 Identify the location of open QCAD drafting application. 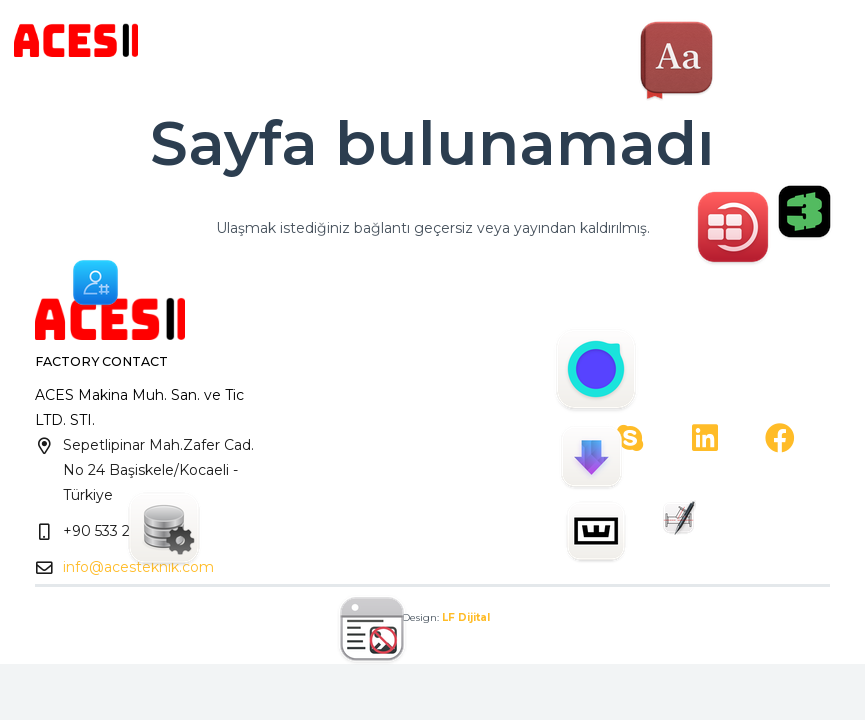
(678, 517).